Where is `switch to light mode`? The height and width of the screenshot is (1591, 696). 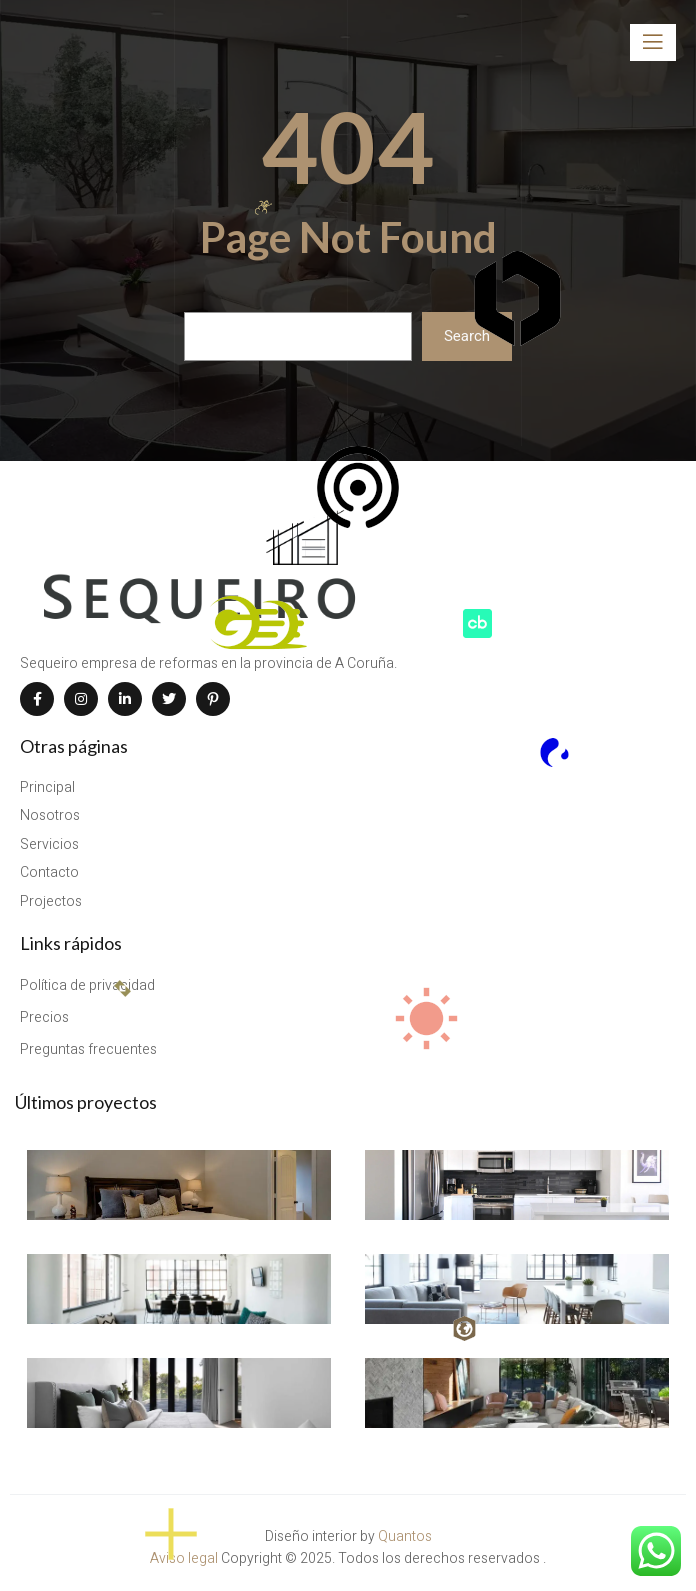 switch to light mode is located at coordinates (426, 1018).